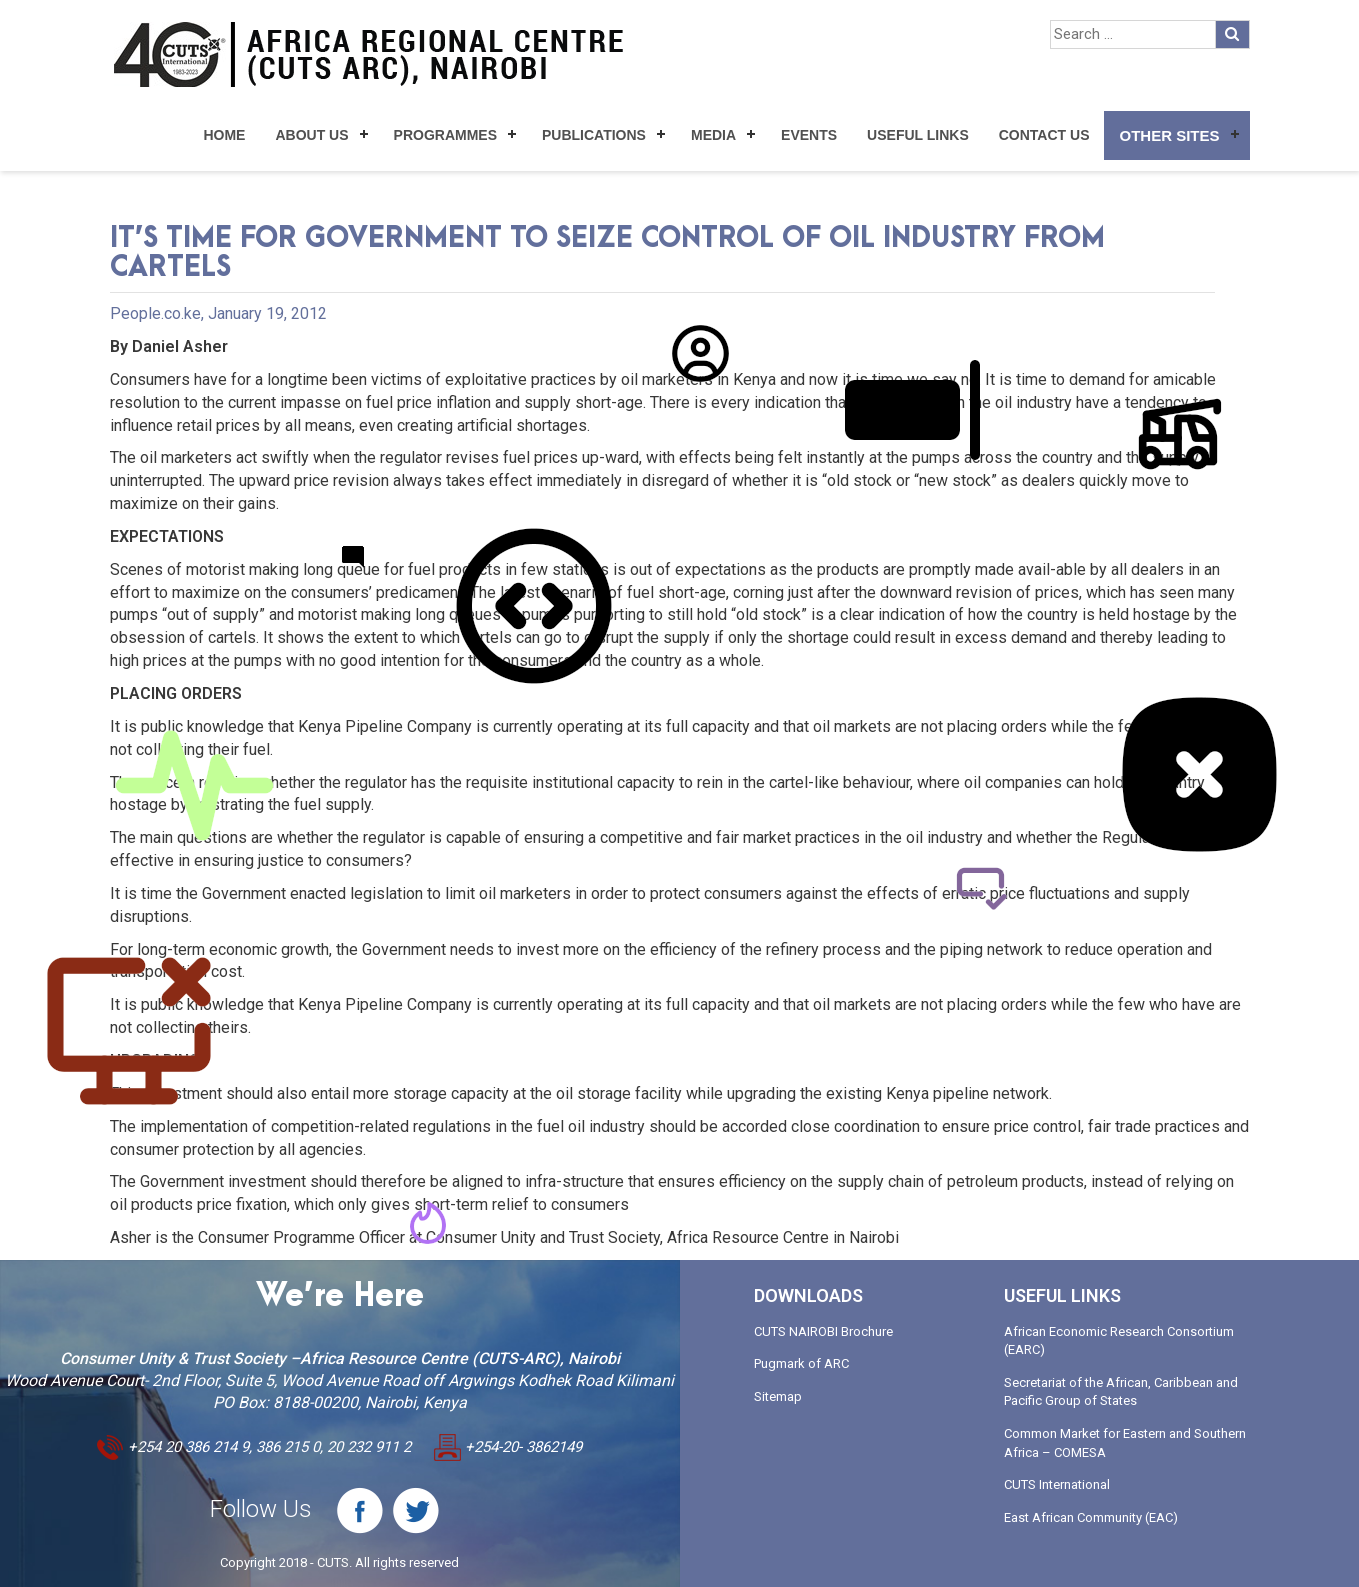  What do you see at coordinates (129, 1031) in the screenshot?
I see `stop sharing your screen` at bounding box center [129, 1031].